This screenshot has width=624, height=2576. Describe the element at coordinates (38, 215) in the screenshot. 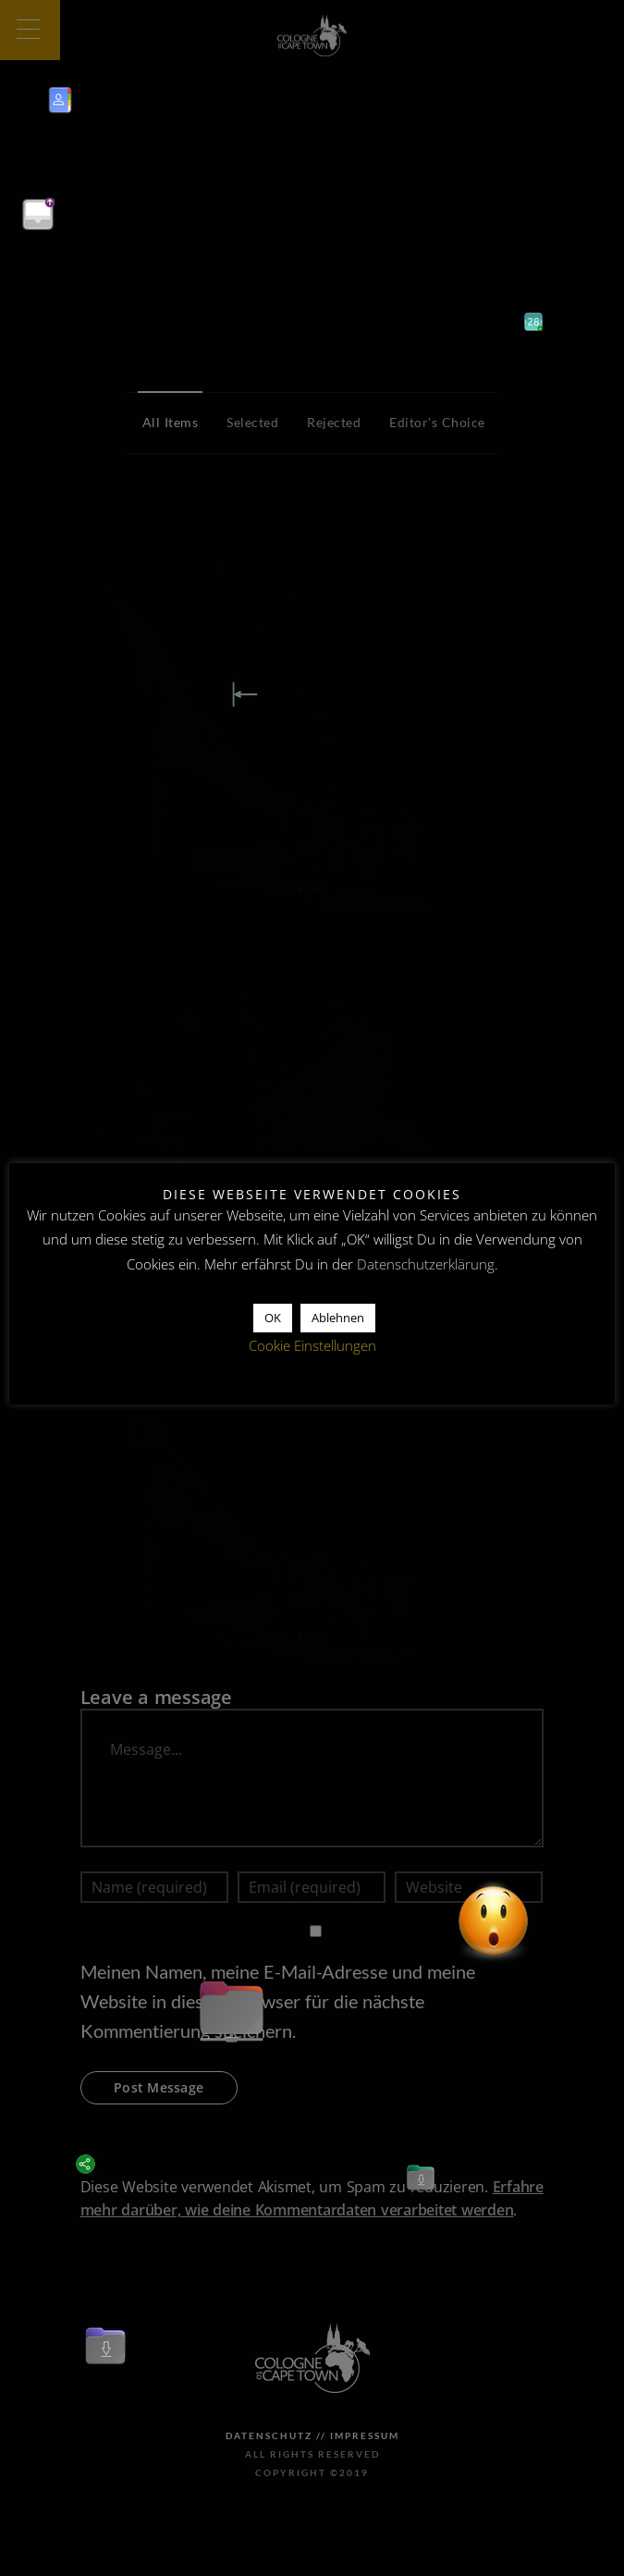

I see `view outgoing mail queue` at that location.